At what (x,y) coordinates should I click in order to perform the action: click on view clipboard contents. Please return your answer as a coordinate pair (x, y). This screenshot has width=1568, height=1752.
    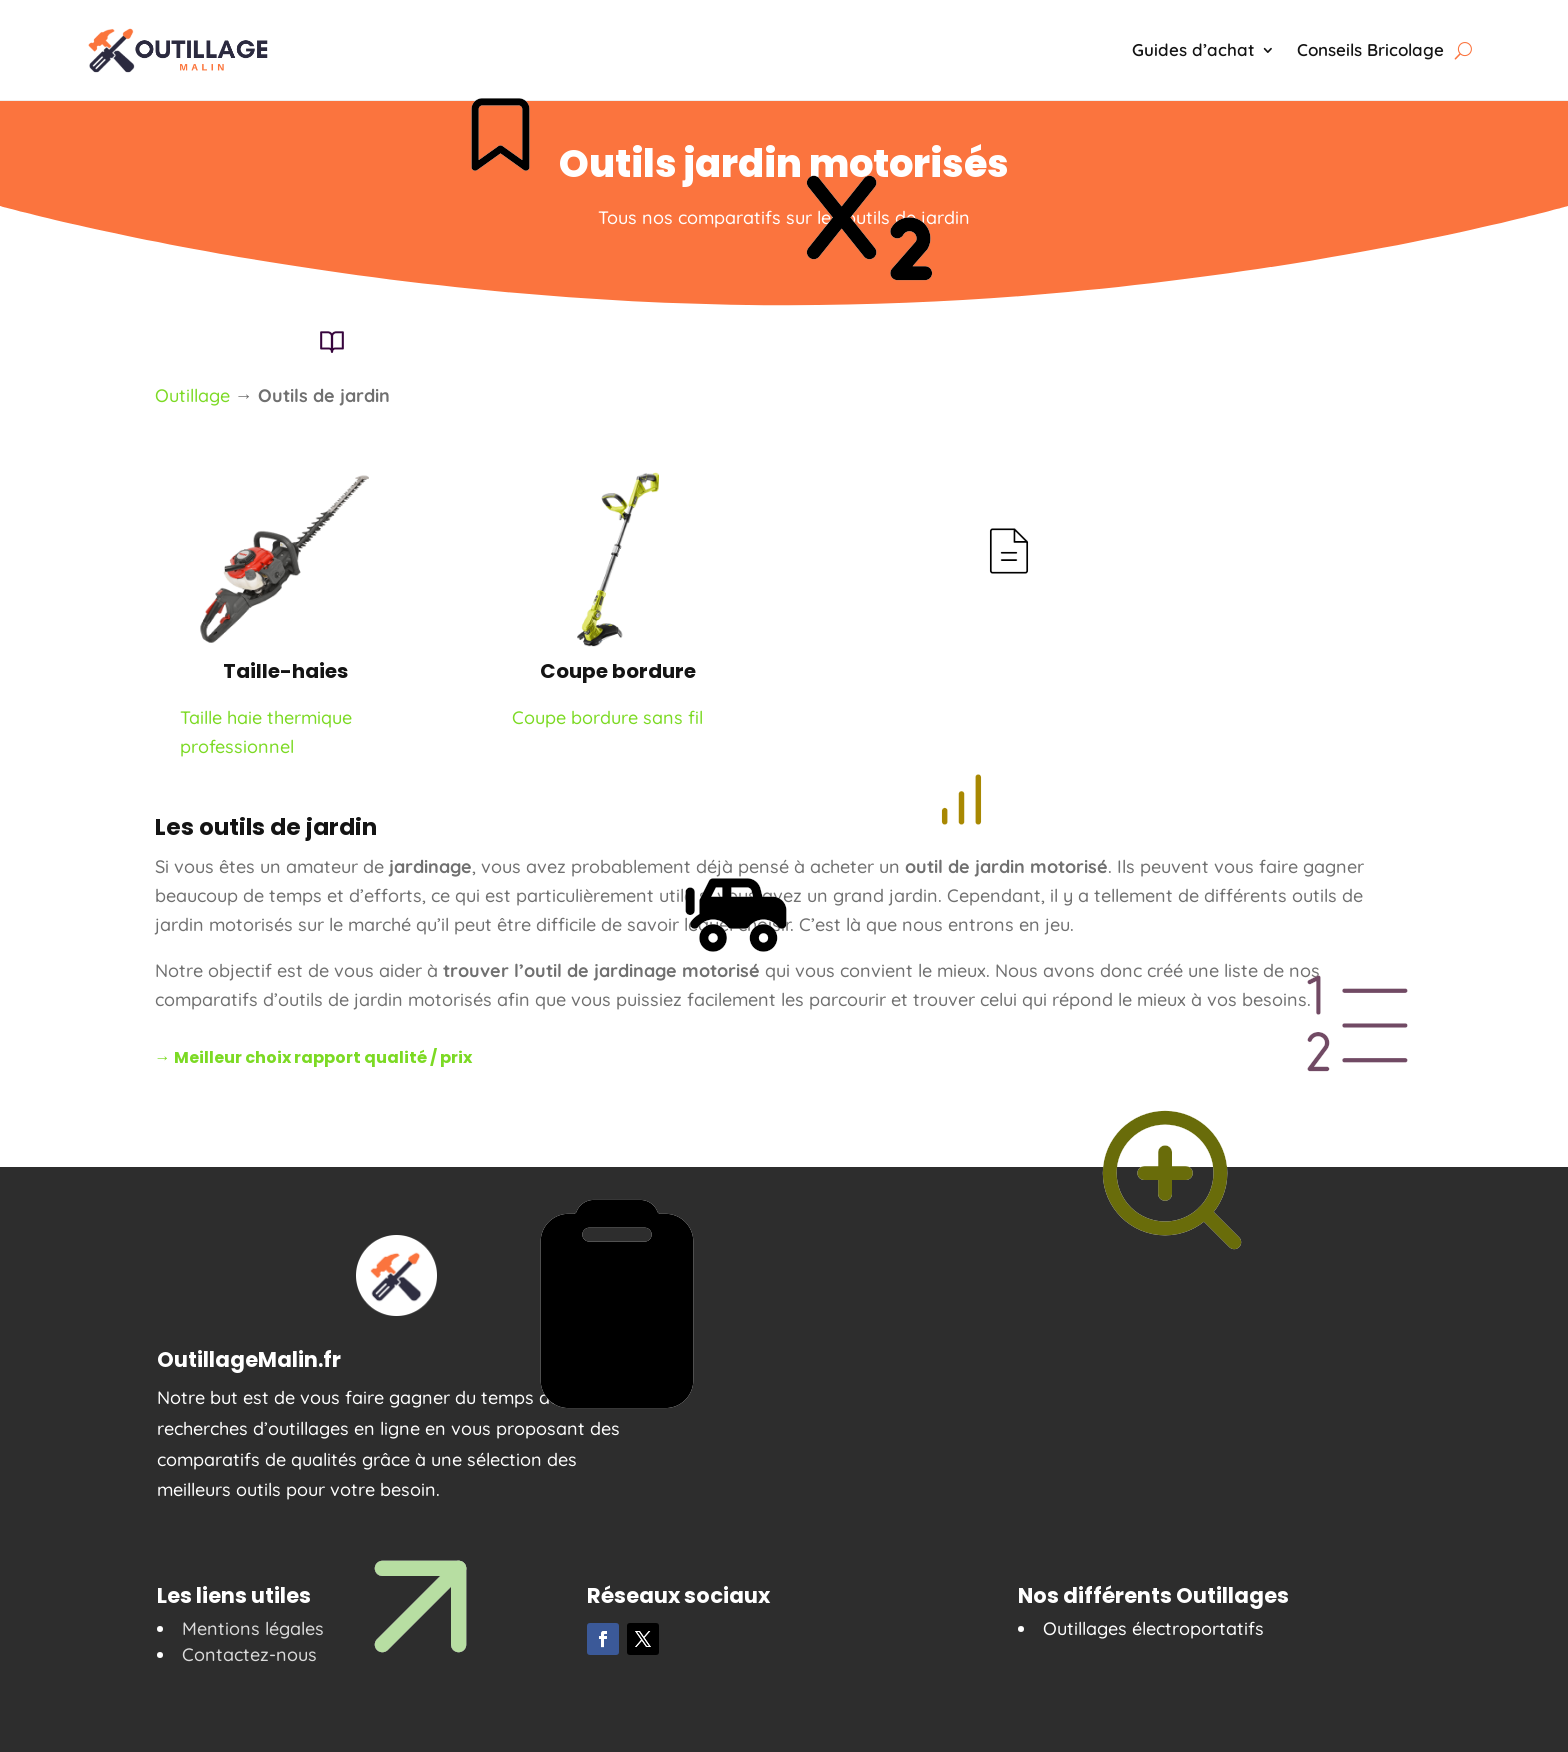
    Looking at the image, I should click on (617, 1304).